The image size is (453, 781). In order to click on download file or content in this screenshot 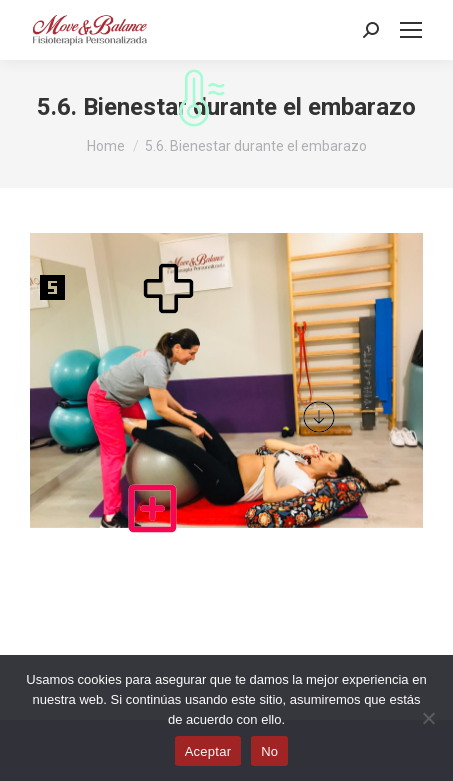, I will do `click(319, 417)`.